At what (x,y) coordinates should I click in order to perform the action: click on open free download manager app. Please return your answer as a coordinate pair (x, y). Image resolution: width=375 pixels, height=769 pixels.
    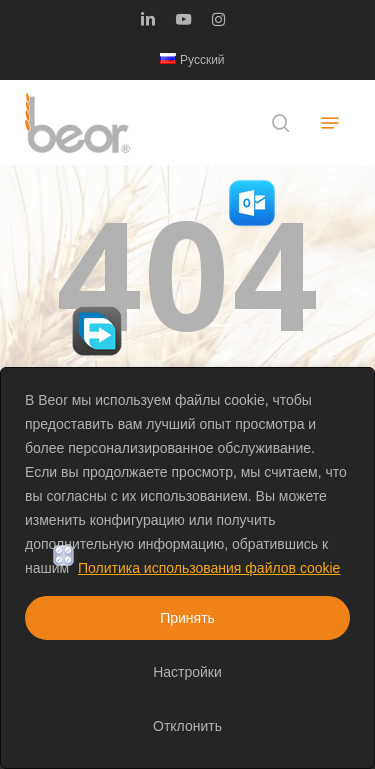
    Looking at the image, I should click on (97, 331).